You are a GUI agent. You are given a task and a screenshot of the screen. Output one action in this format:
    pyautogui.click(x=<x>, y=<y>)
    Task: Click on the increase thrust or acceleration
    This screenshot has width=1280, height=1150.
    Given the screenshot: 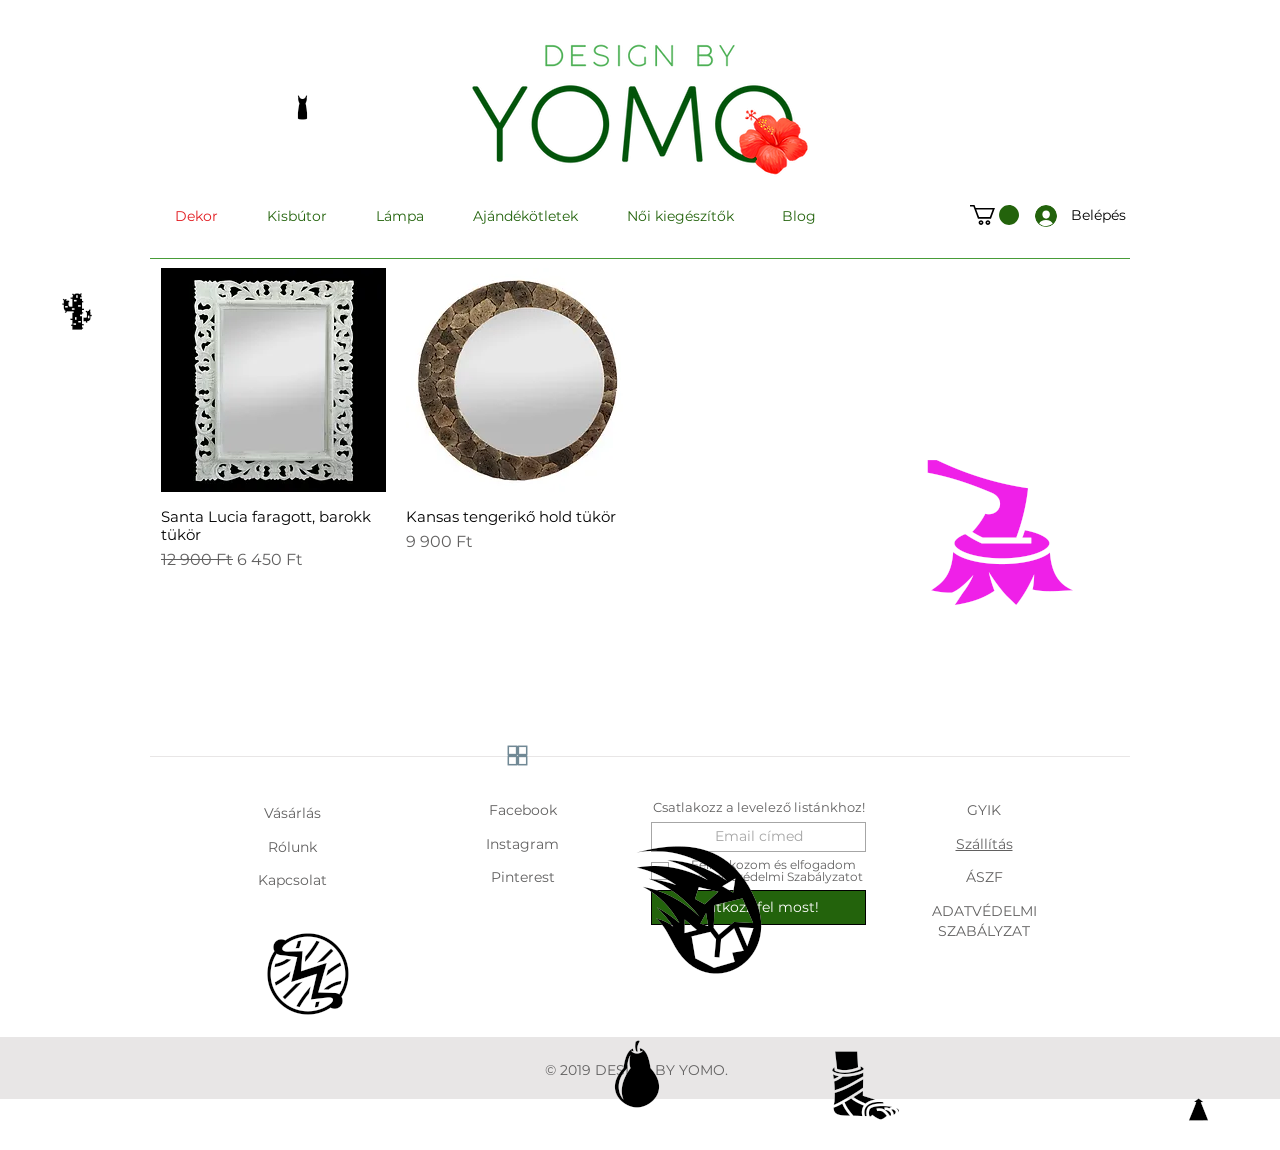 What is the action you would take?
    pyautogui.click(x=1198, y=1109)
    